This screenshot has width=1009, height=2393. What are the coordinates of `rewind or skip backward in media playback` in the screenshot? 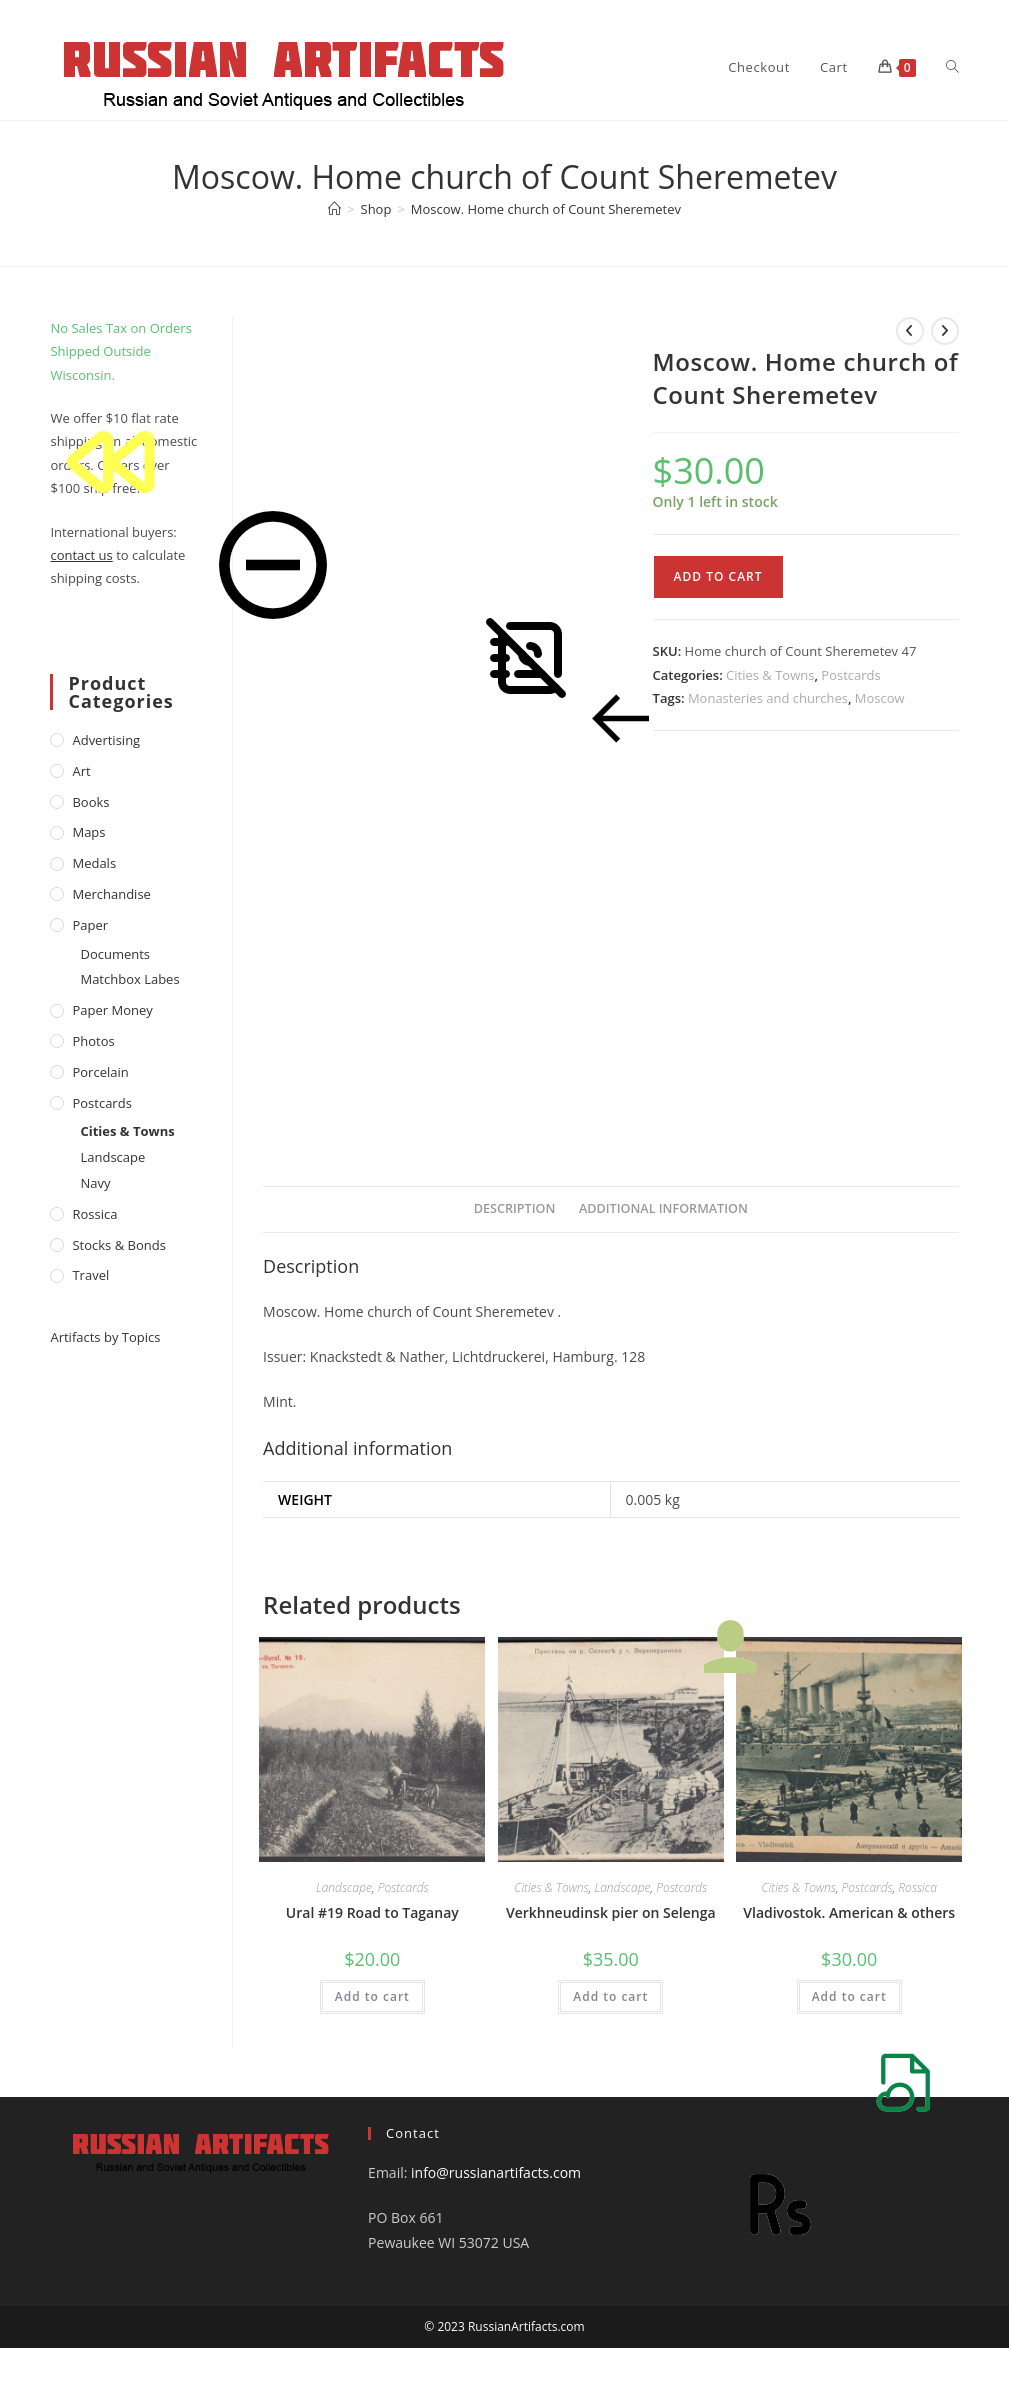 It's located at (116, 462).